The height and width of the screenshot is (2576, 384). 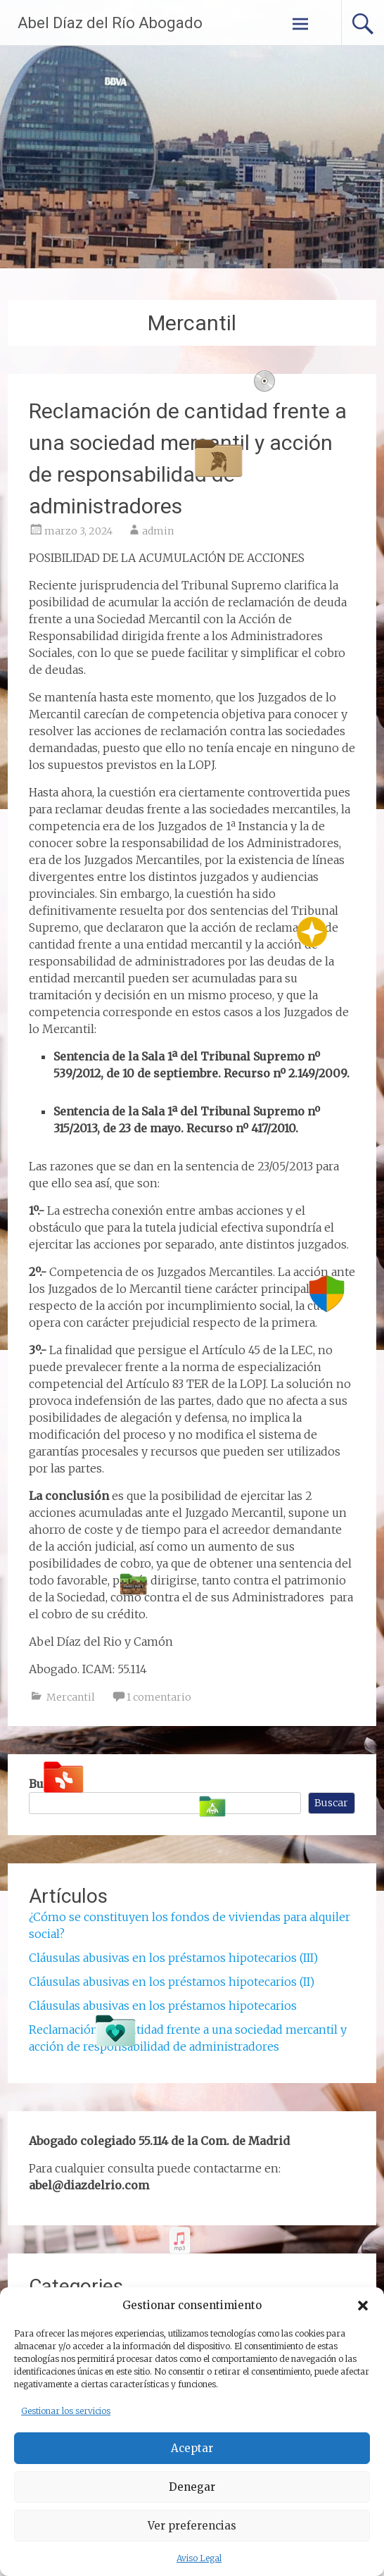 I want to click on folder containing historical or ancient history files, so click(x=218, y=459).